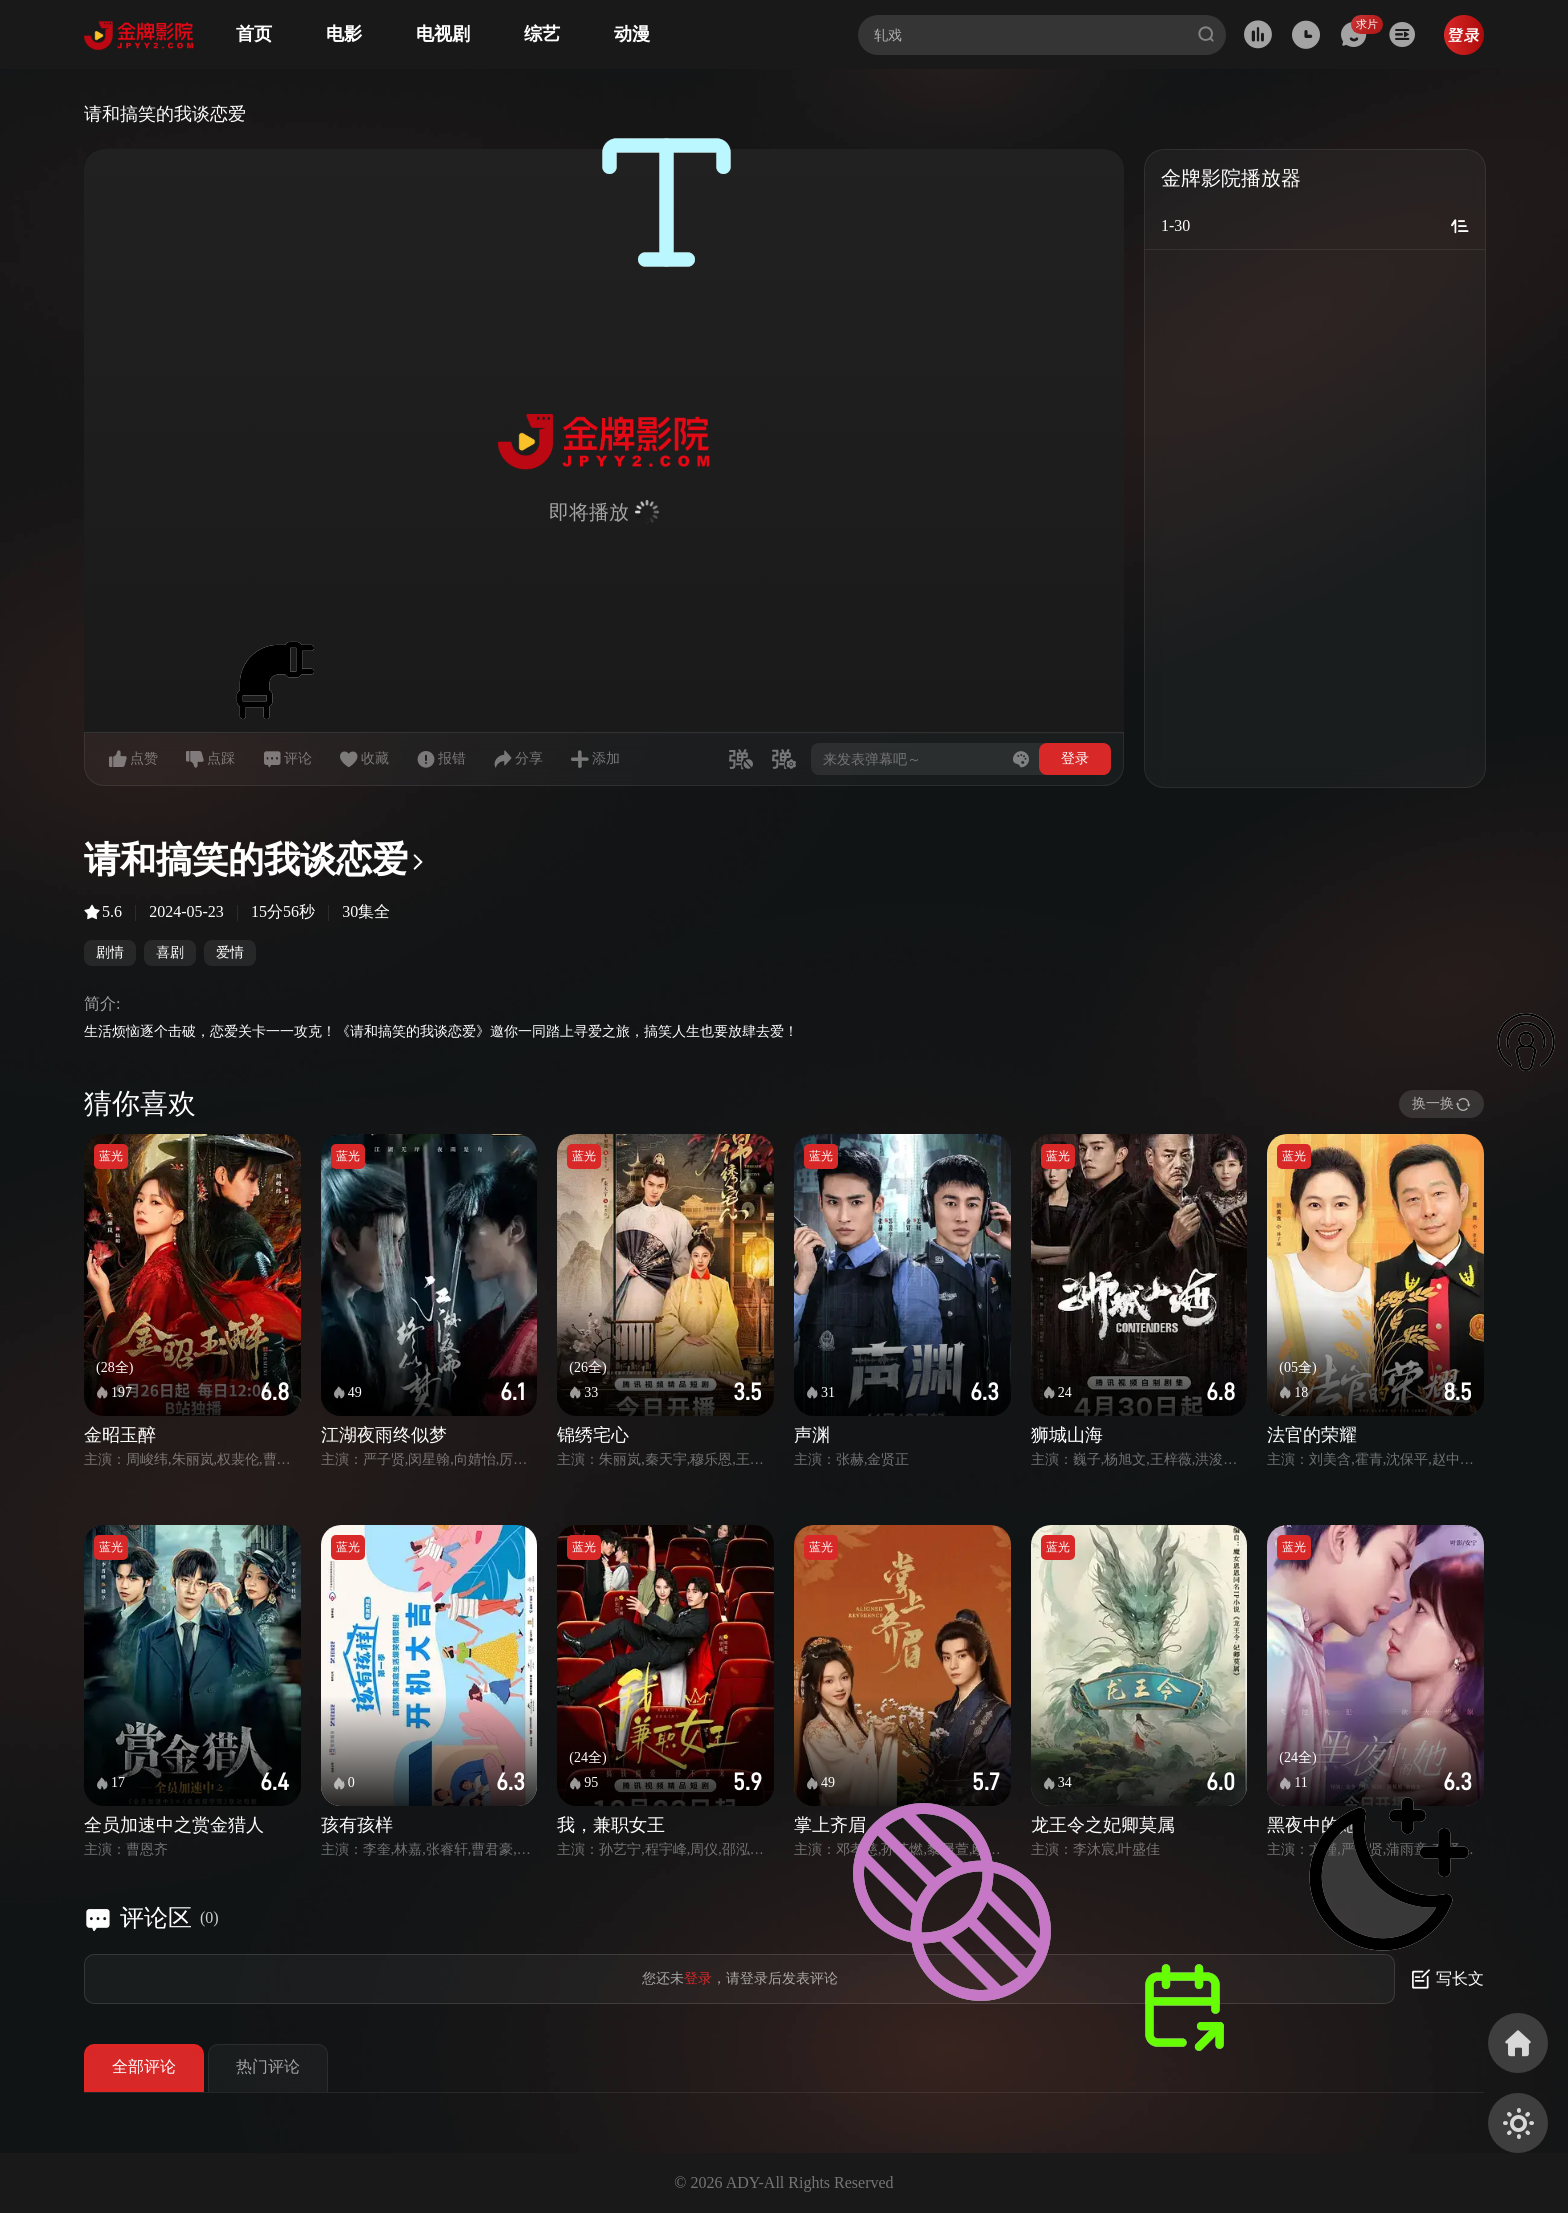  I want to click on plumbing or pipe connection settings, so click(272, 677).